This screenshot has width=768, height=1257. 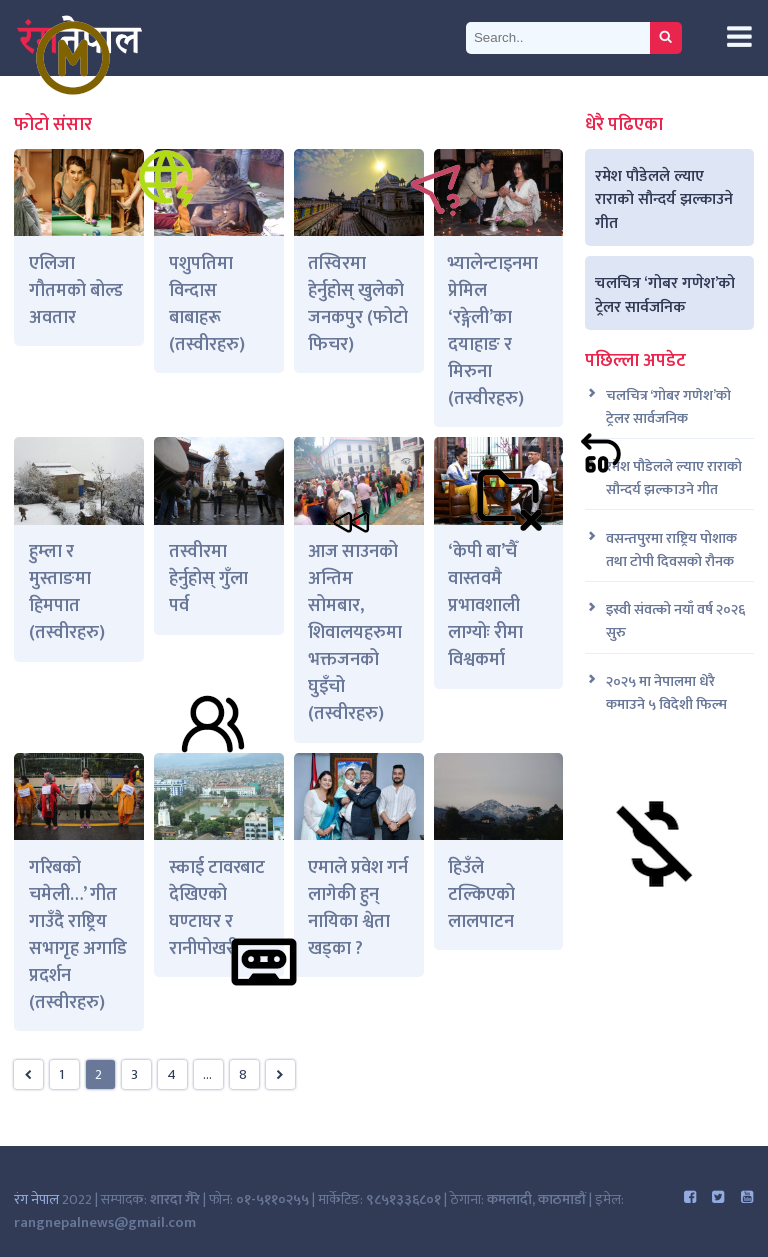 I want to click on access audio recordings or voice memos, so click(x=264, y=962).